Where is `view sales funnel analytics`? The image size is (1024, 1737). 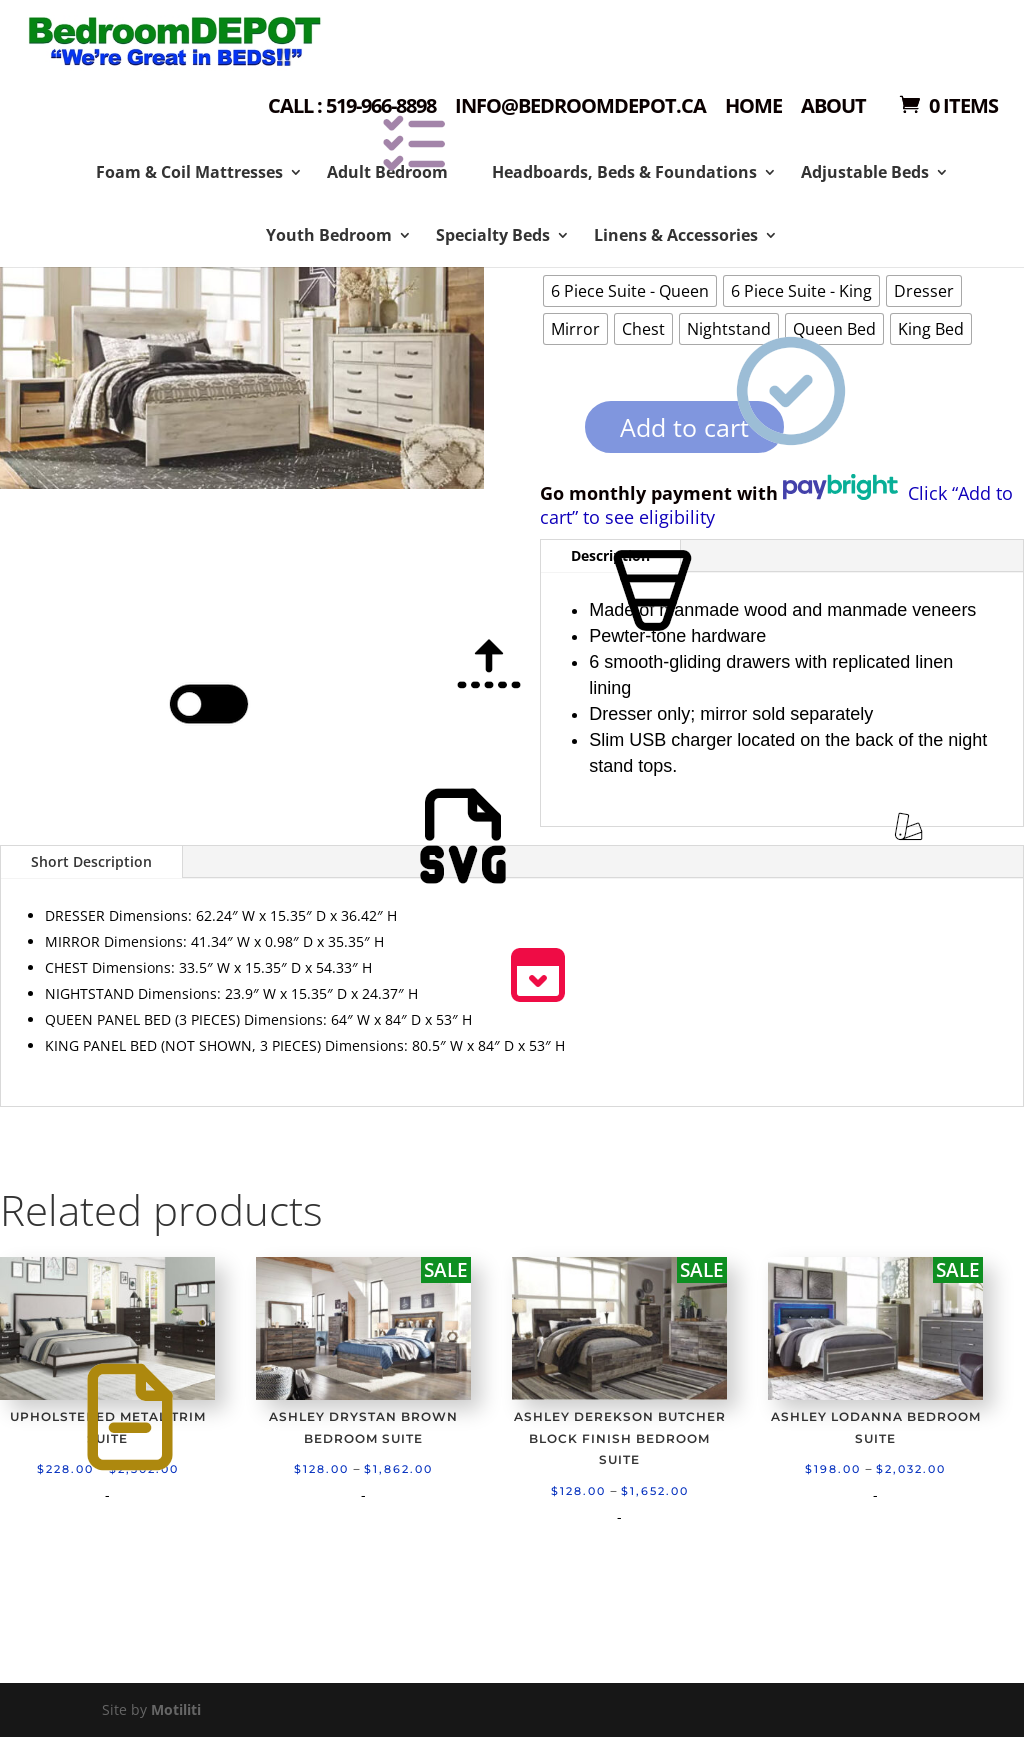
view sales funnel analytics is located at coordinates (652, 590).